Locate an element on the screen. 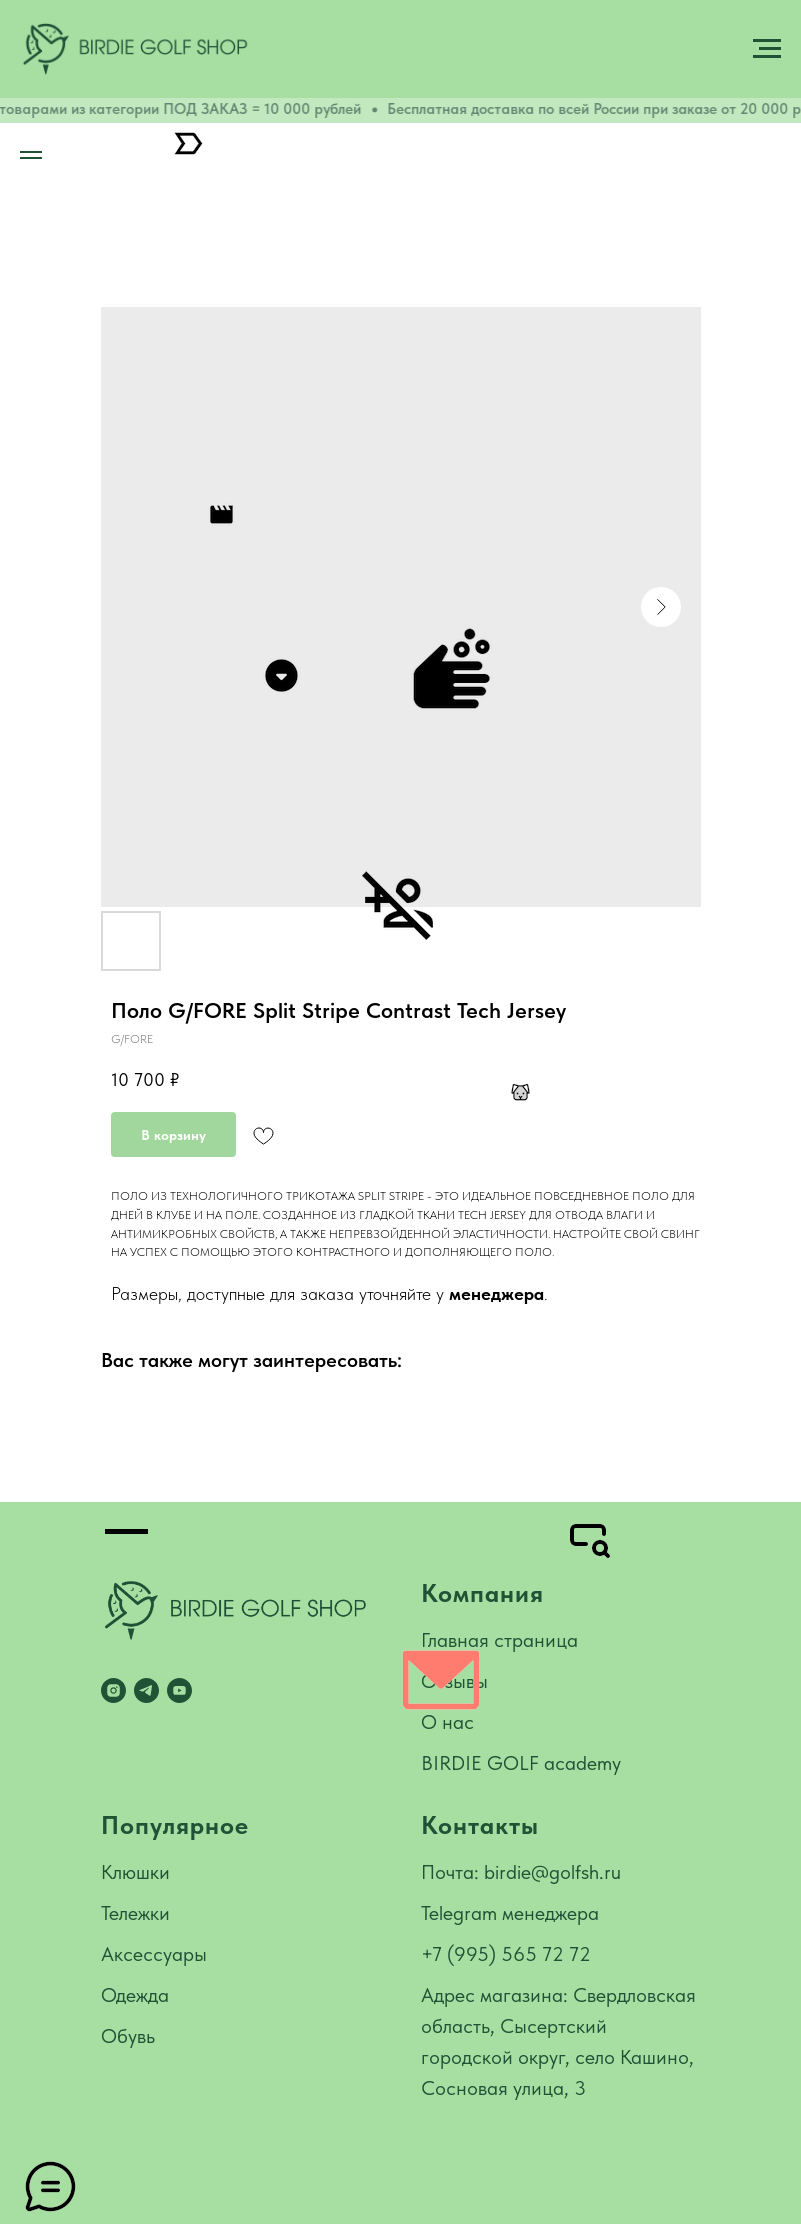 The height and width of the screenshot is (2224, 801). indicates user cannot be added as a contact is located at coordinates (399, 903).